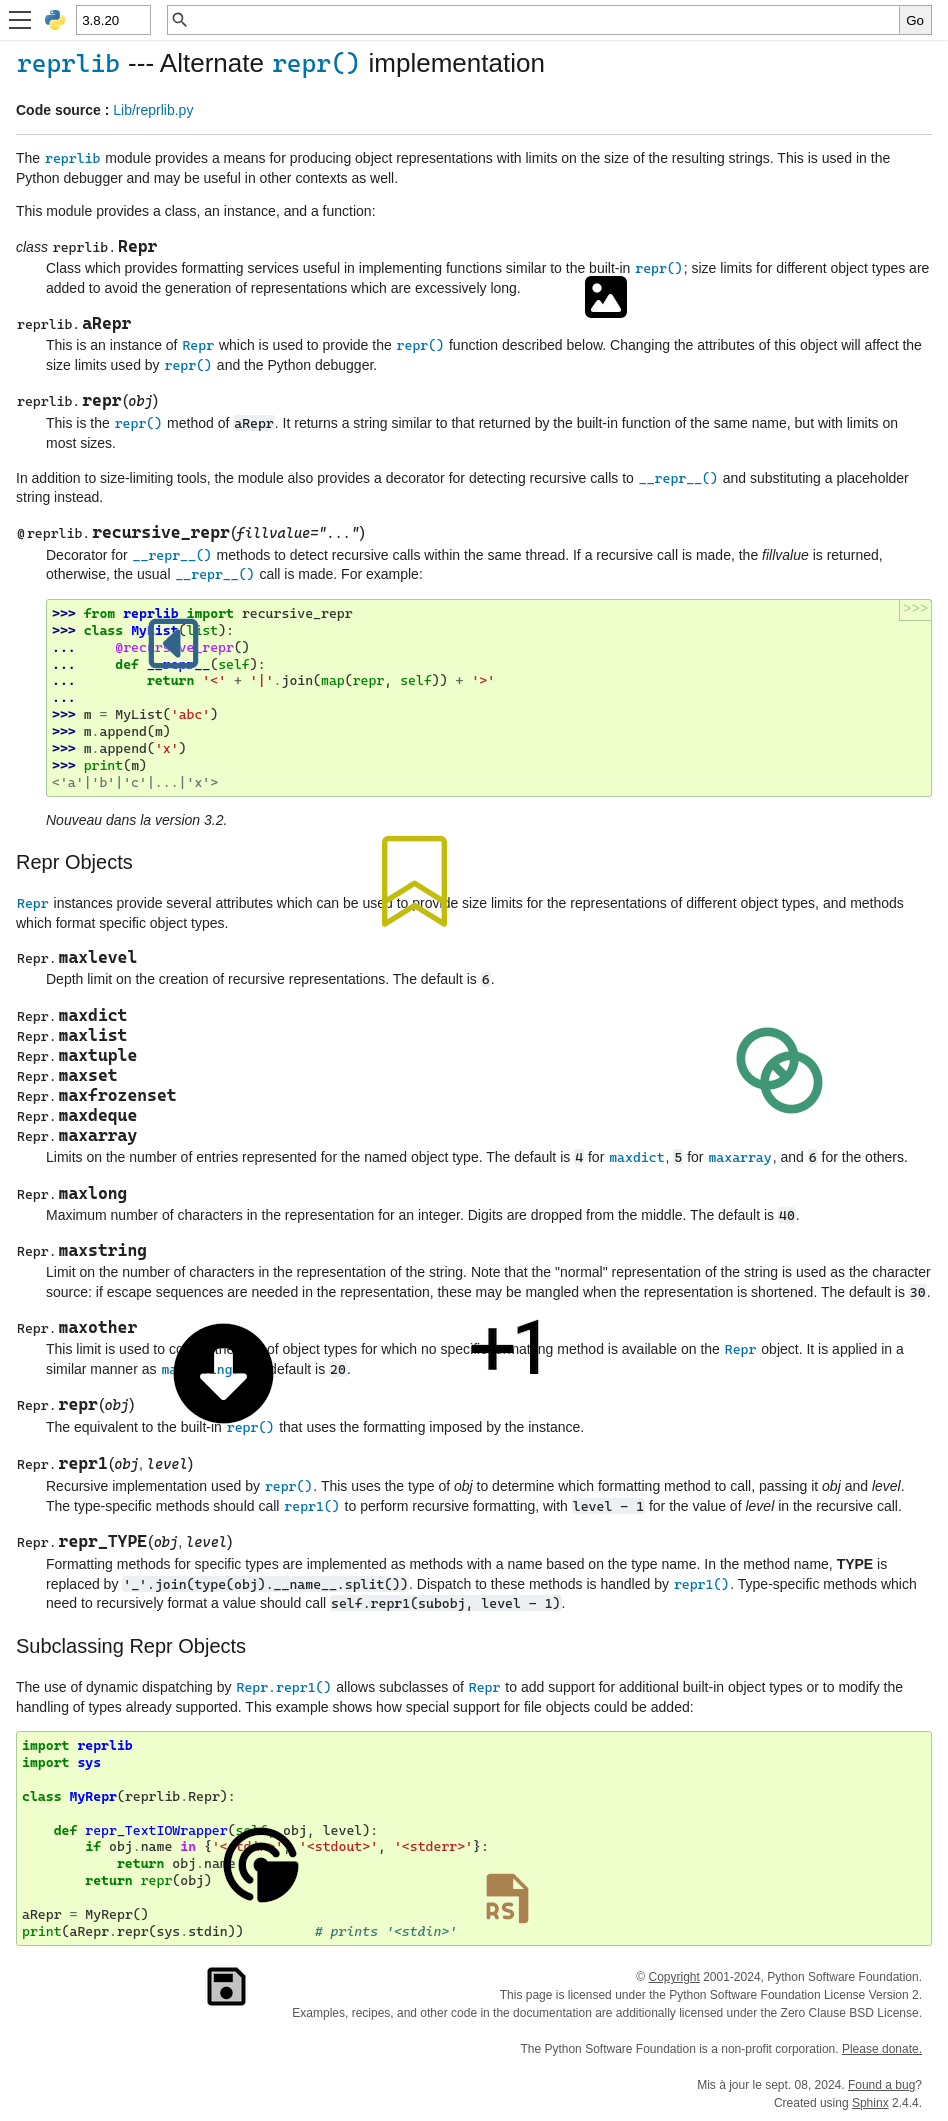 The height and width of the screenshot is (2121, 948). I want to click on navigate to the previous item or screen, so click(173, 643).